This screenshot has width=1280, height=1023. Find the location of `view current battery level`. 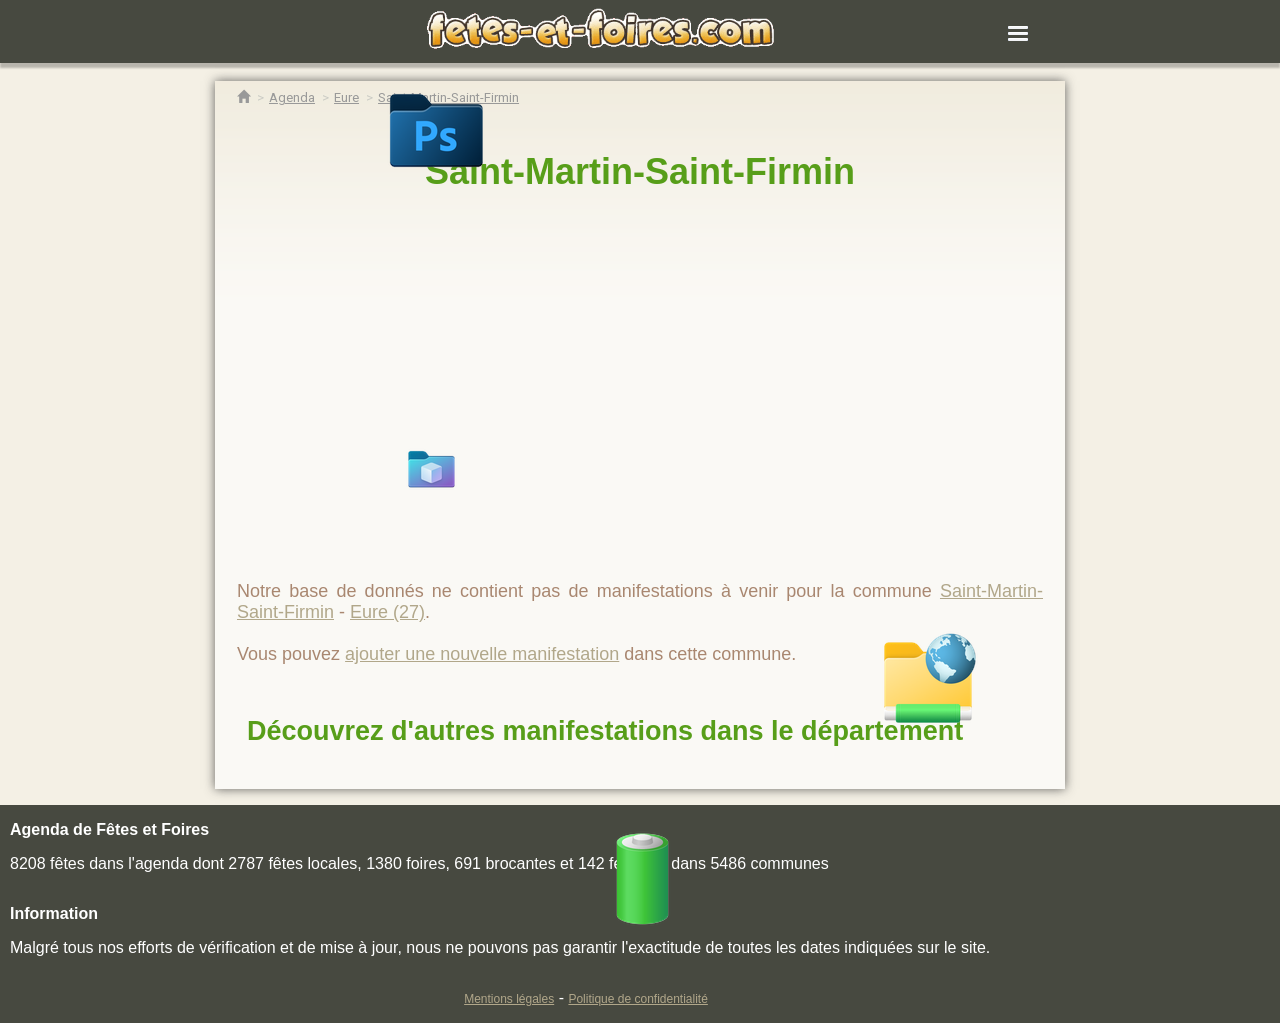

view current battery level is located at coordinates (642, 877).